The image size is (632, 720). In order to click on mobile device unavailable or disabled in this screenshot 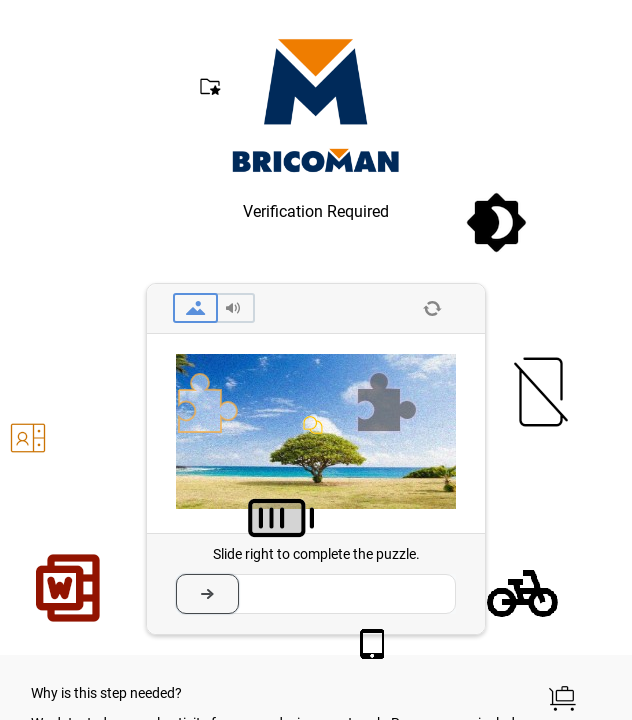, I will do `click(541, 392)`.